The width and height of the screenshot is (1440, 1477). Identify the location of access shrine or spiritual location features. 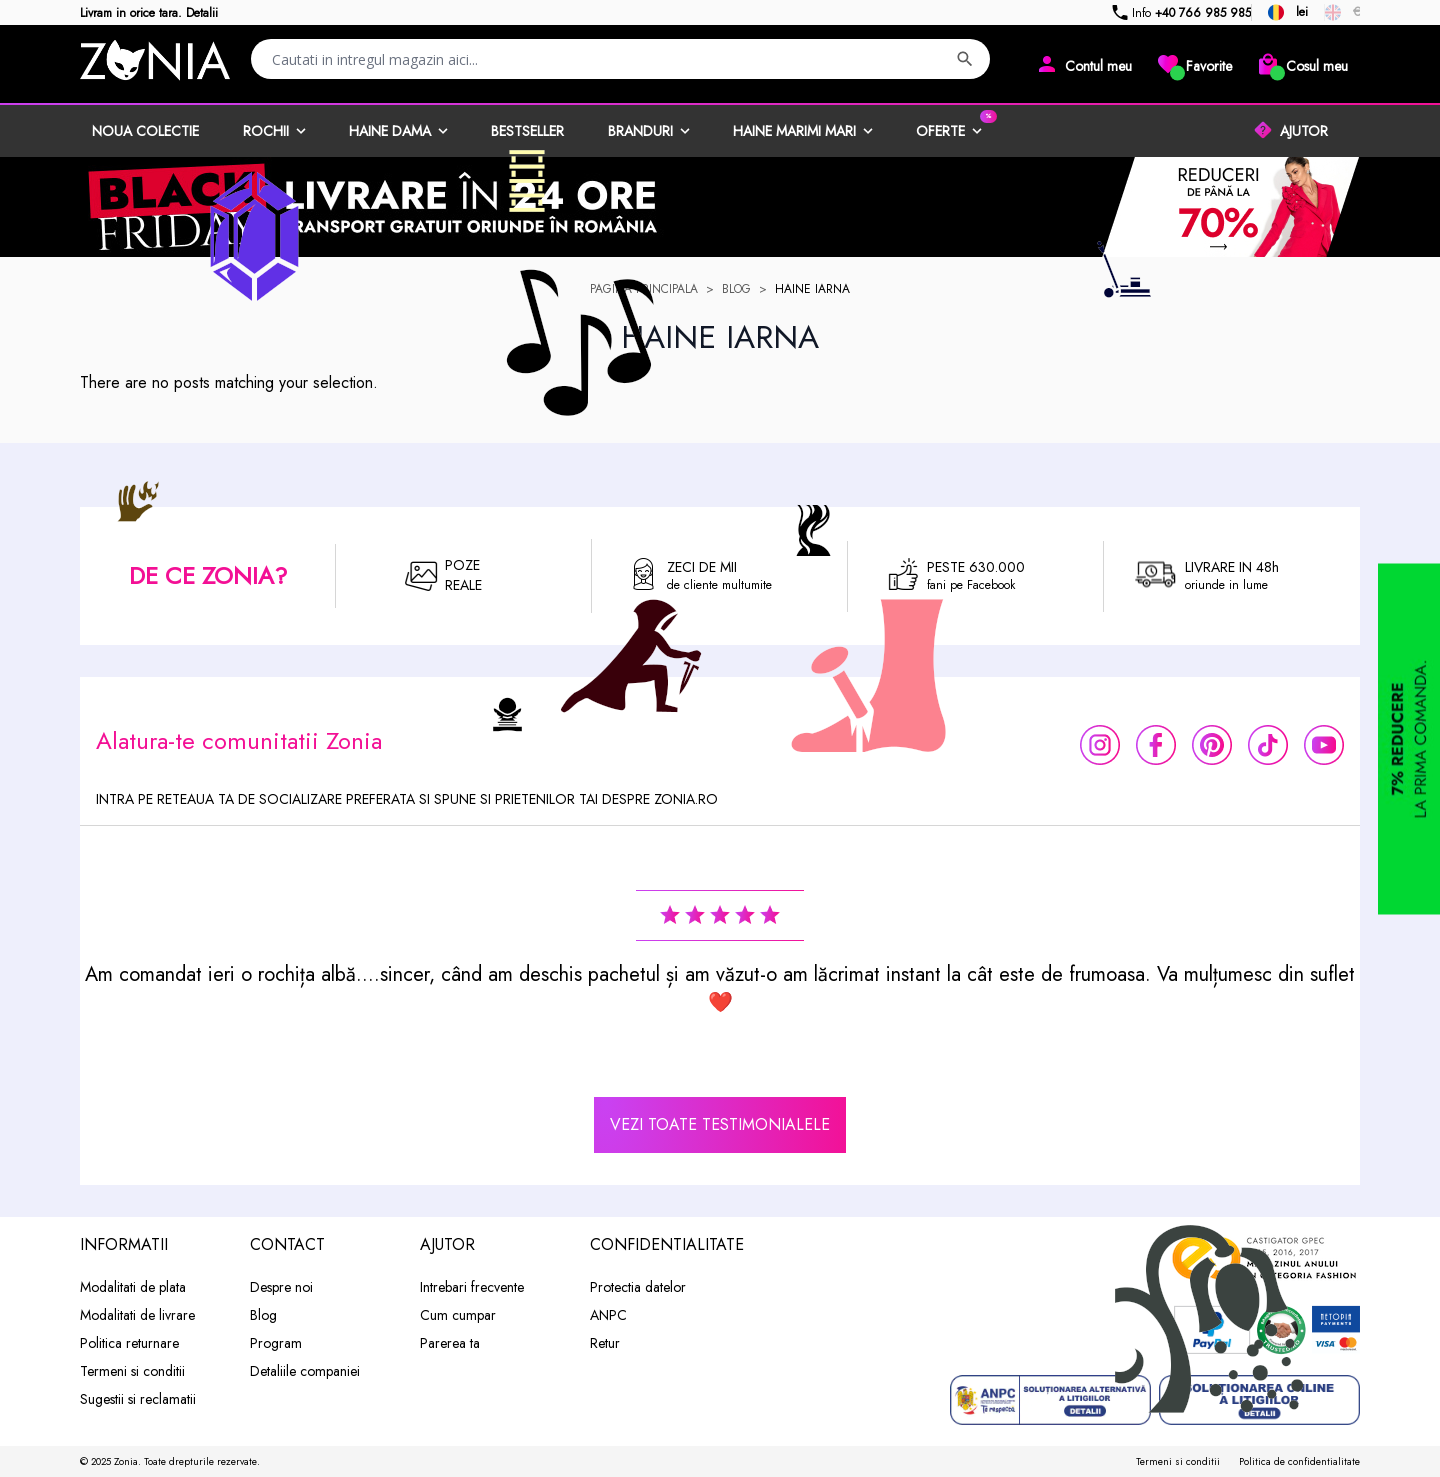
(507, 714).